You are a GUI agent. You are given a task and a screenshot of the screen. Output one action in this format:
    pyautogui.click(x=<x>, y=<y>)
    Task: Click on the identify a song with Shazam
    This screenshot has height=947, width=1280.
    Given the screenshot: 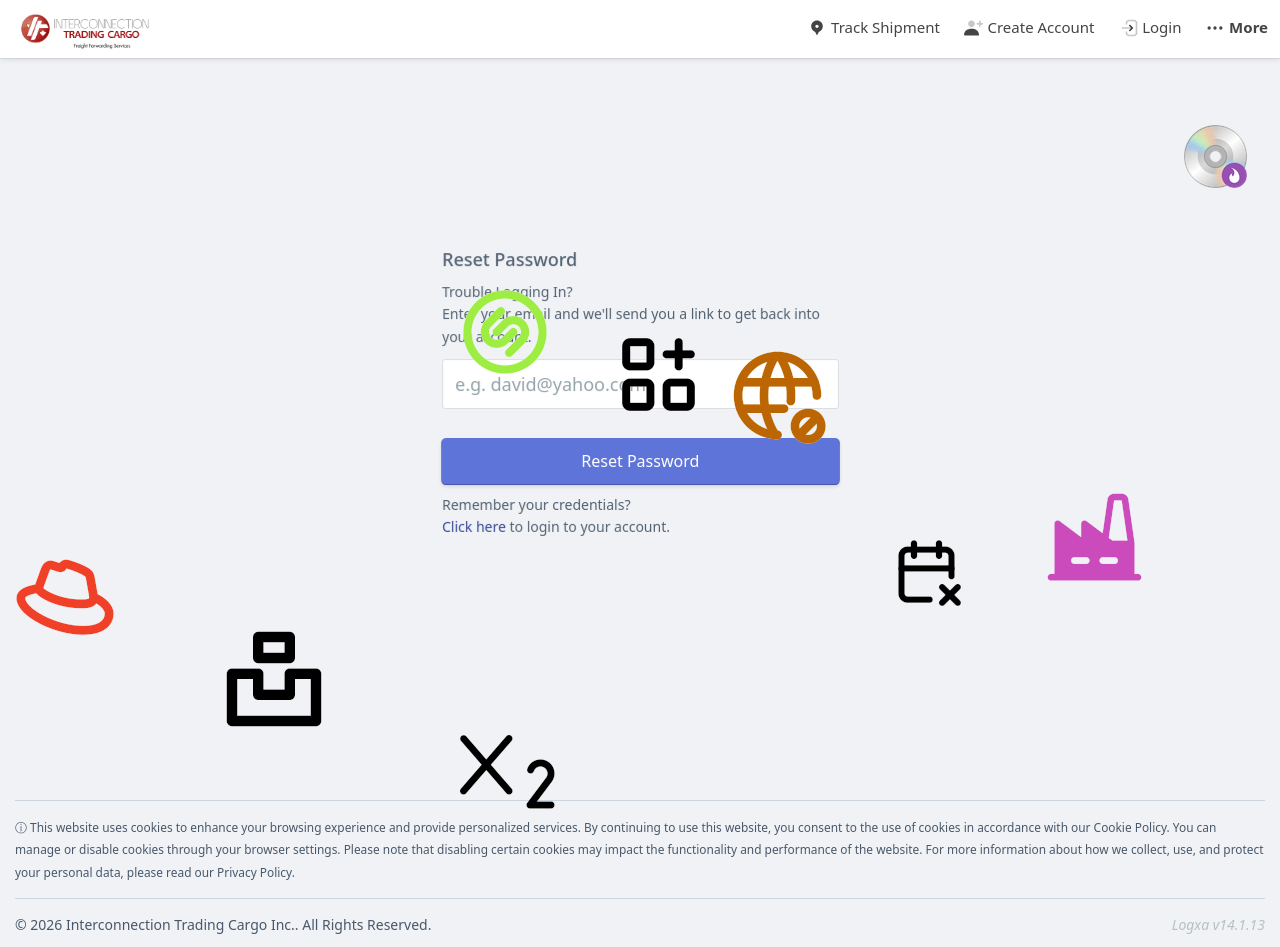 What is the action you would take?
    pyautogui.click(x=505, y=332)
    